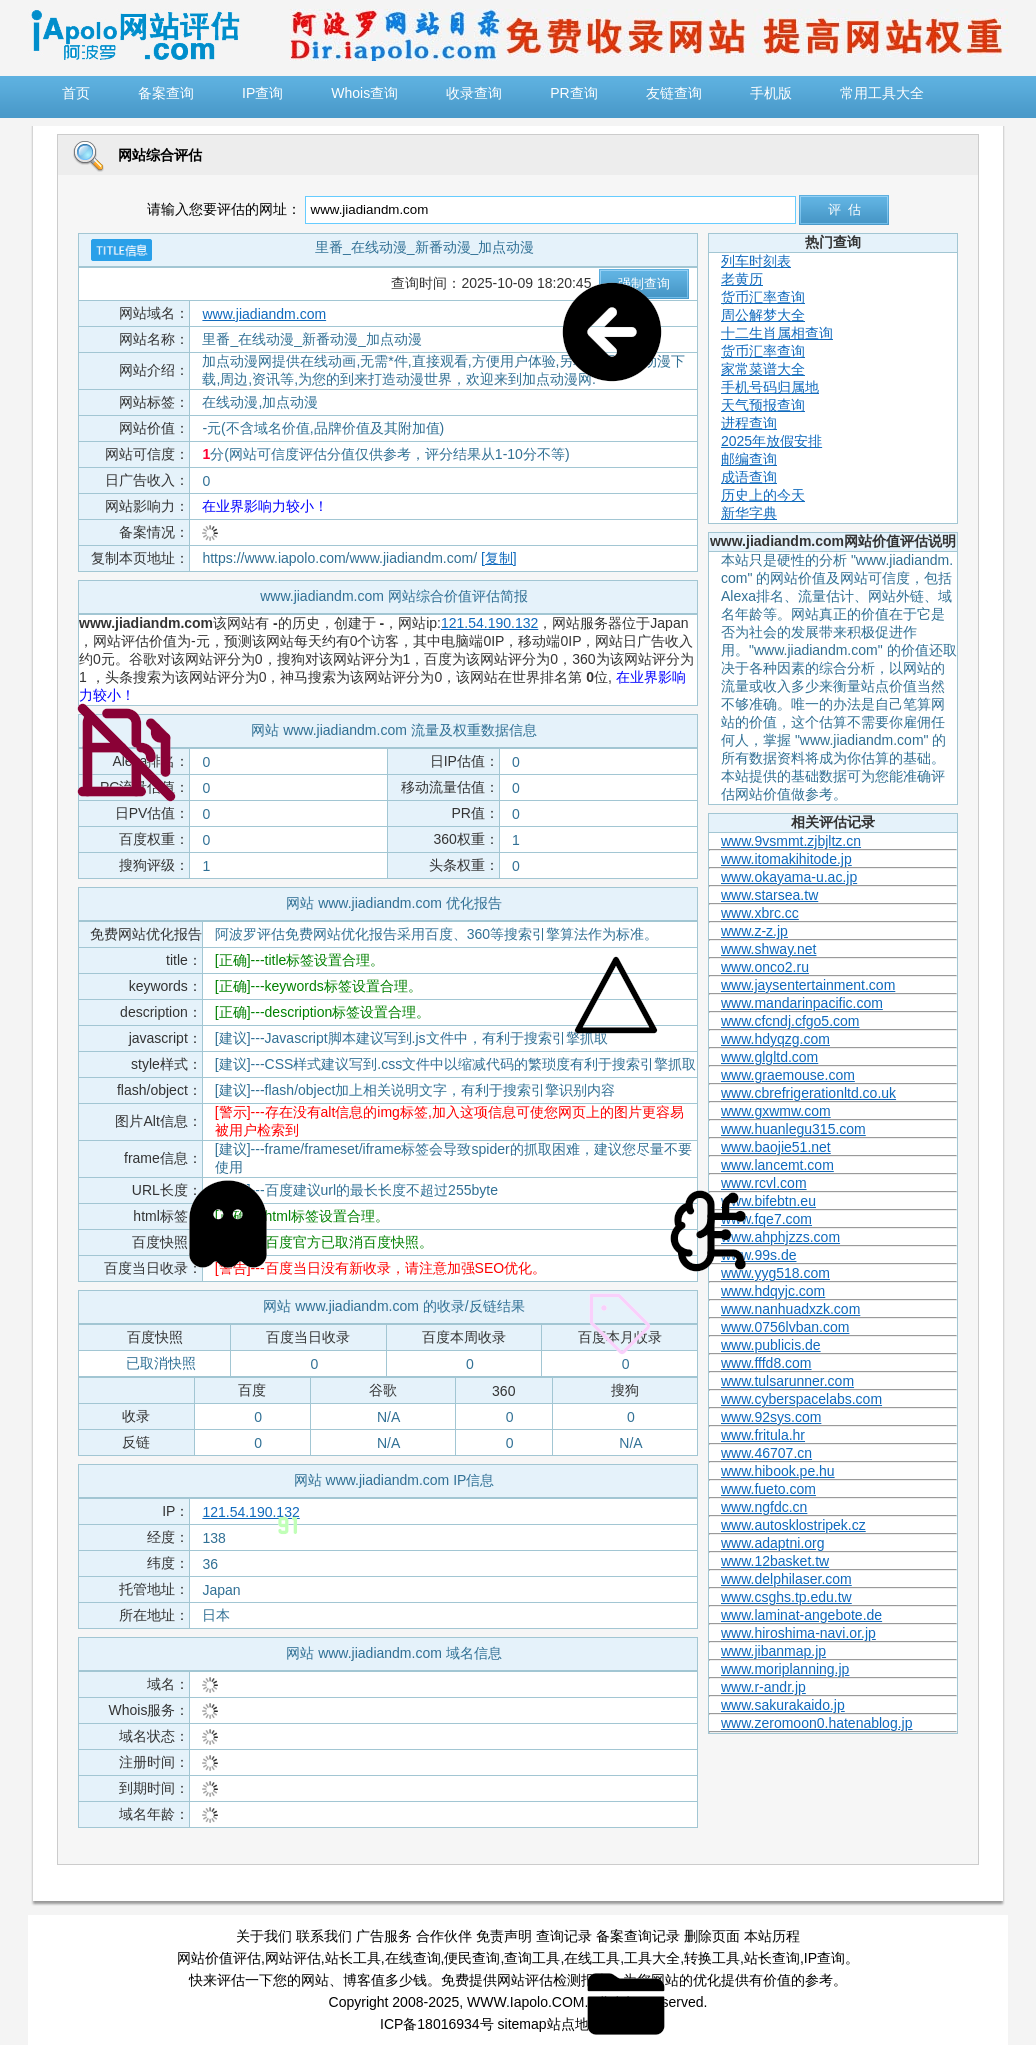 The height and width of the screenshot is (2045, 1036). Describe the element at coordinates (616, 1320) in the screenshot. I see `add or manage tags` at that location.